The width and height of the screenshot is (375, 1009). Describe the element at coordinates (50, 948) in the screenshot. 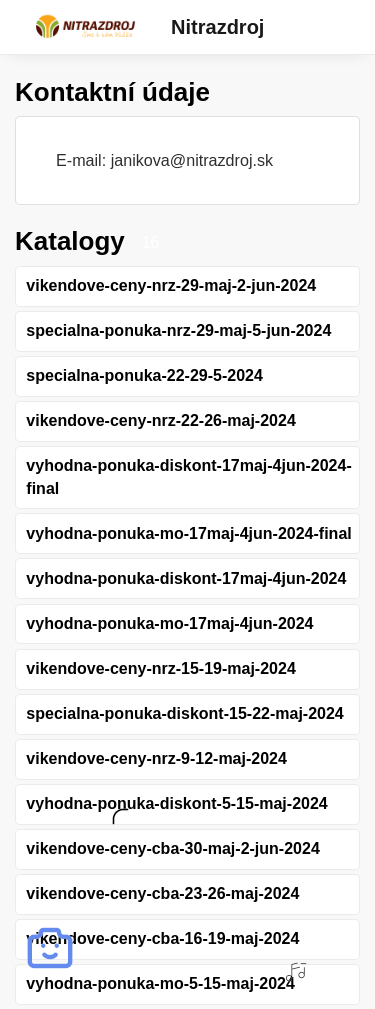

I see `switch to front-facing camera` at that location.